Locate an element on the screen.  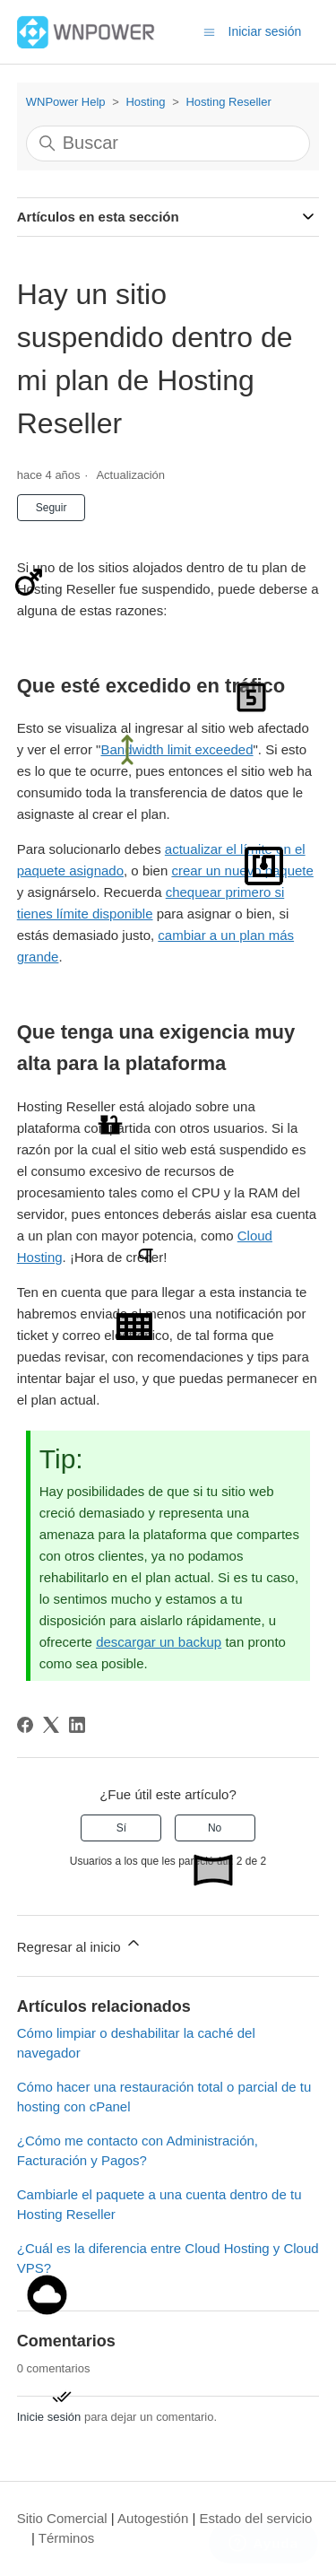
access cloud storage is located at coordinates (47, 2294).